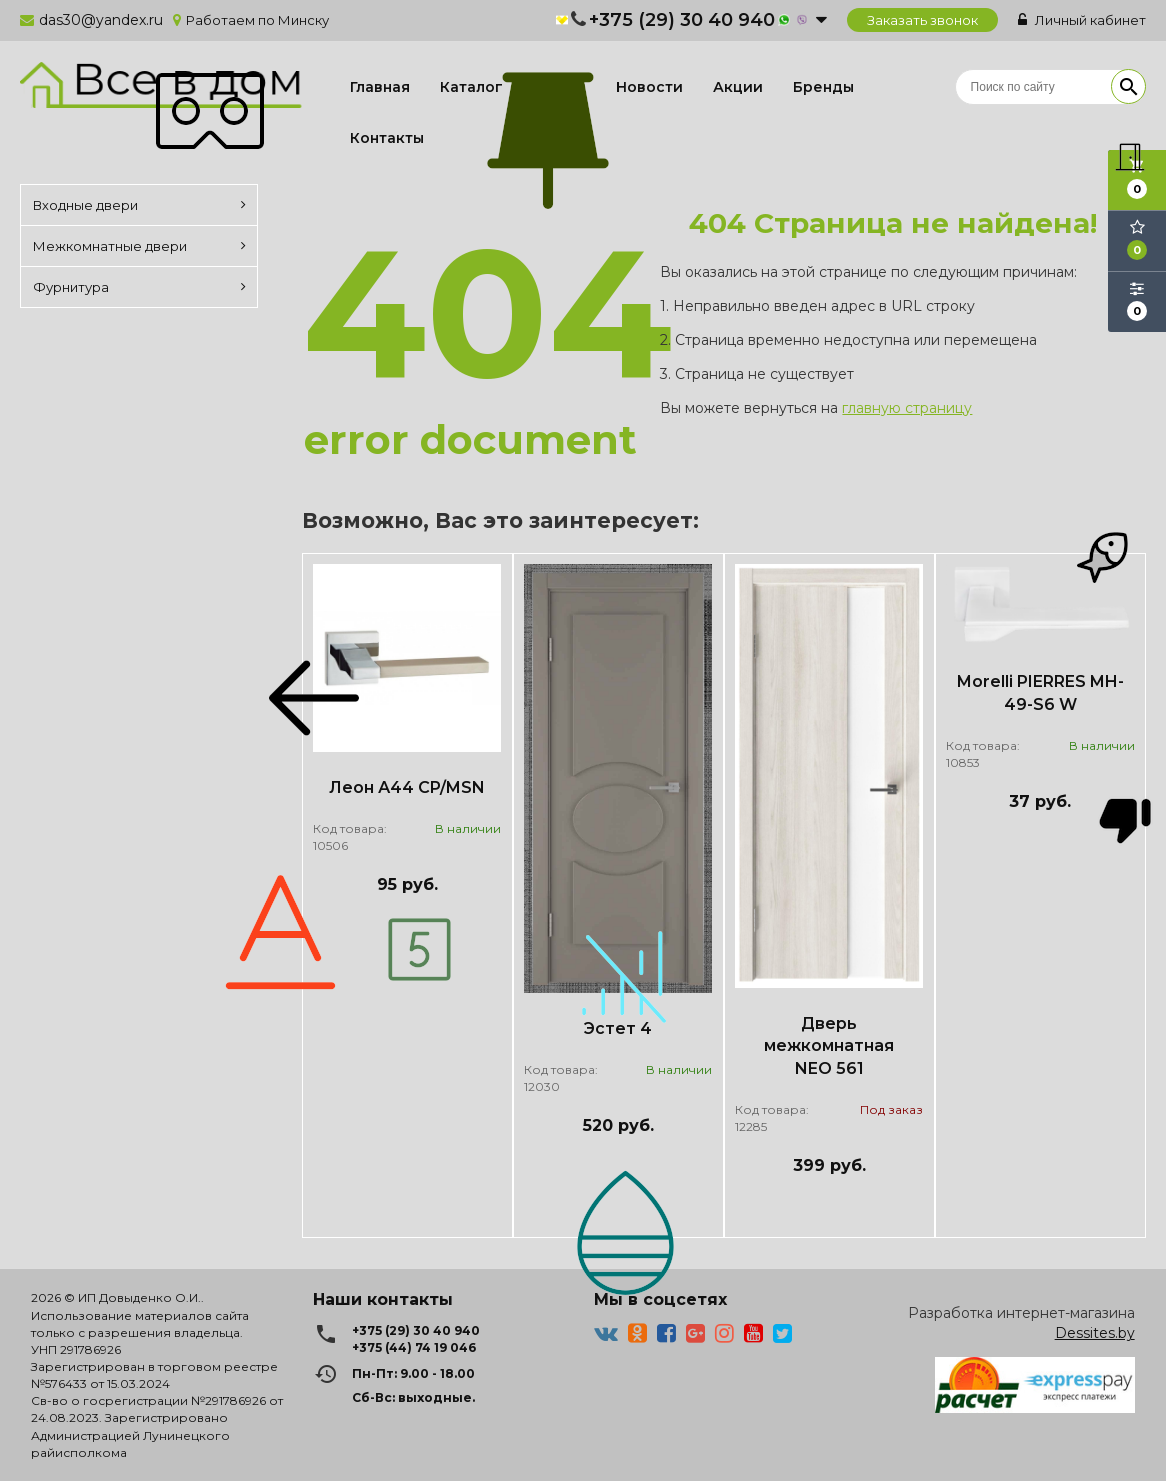 The height and width of the screenshot is (1481, 1166). I want to click on no cellular signal available, so click(626, 979).